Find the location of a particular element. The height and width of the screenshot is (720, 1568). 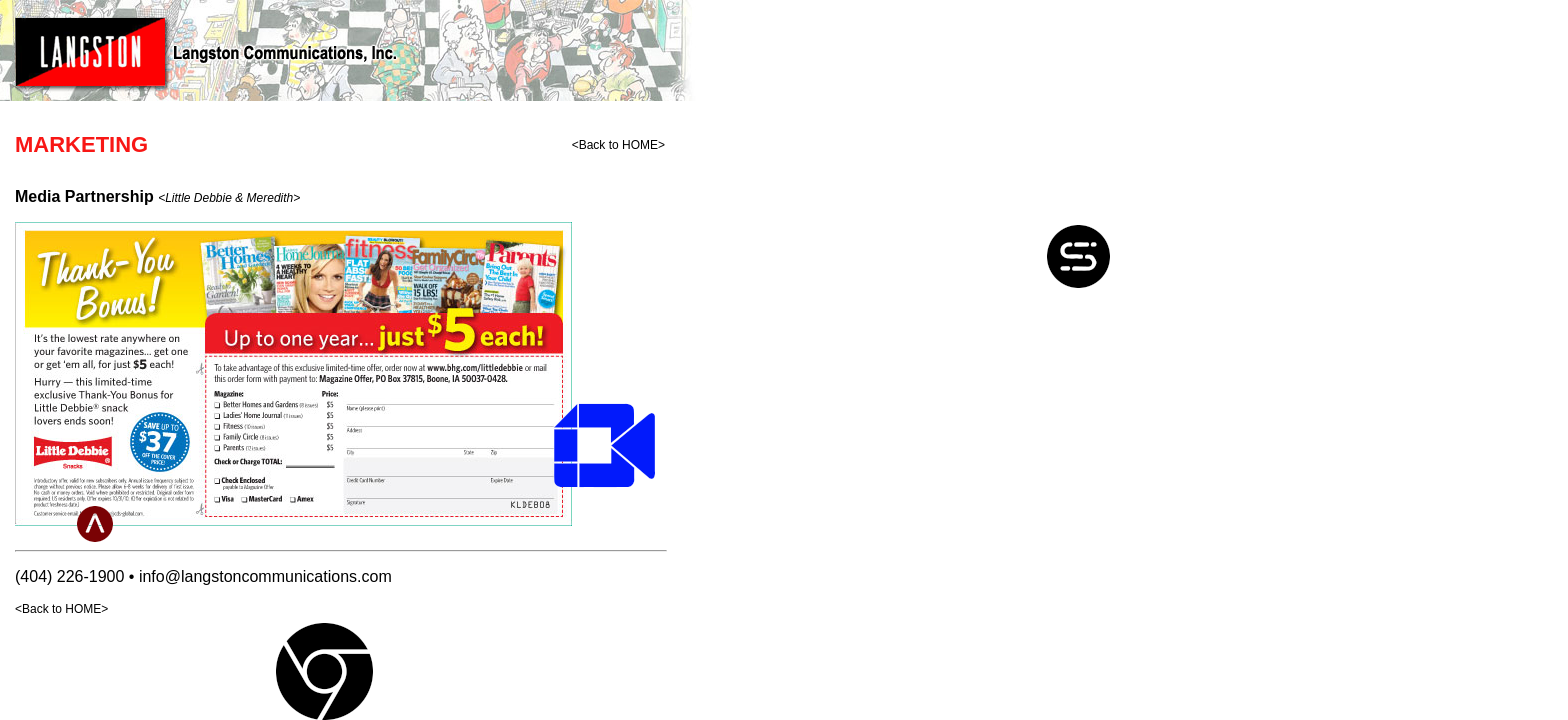

join a Google Meet video call is located at coordinates (604, 445).